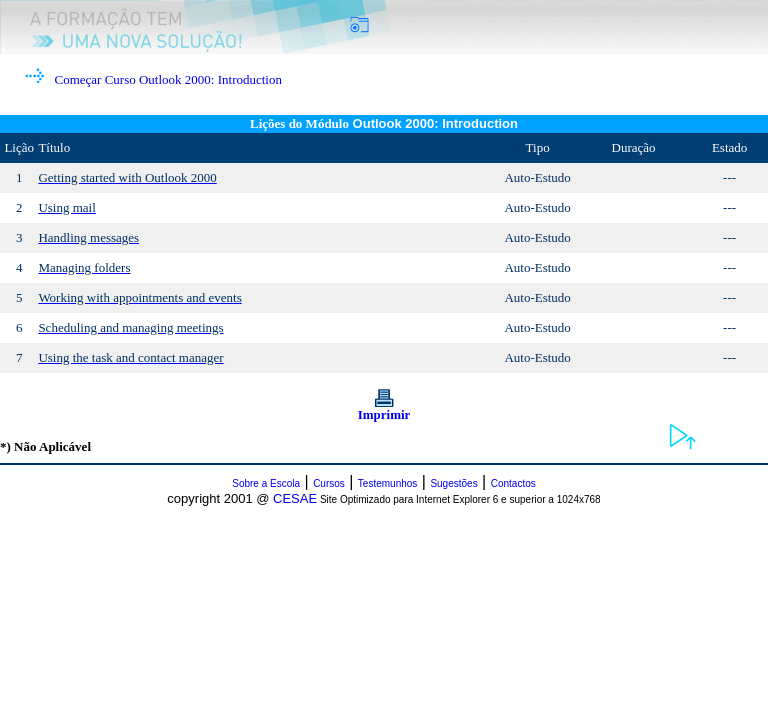  Describe the element at coordinates (359, 24) in the screenshot. I see `navigate to the root directory` at that location.